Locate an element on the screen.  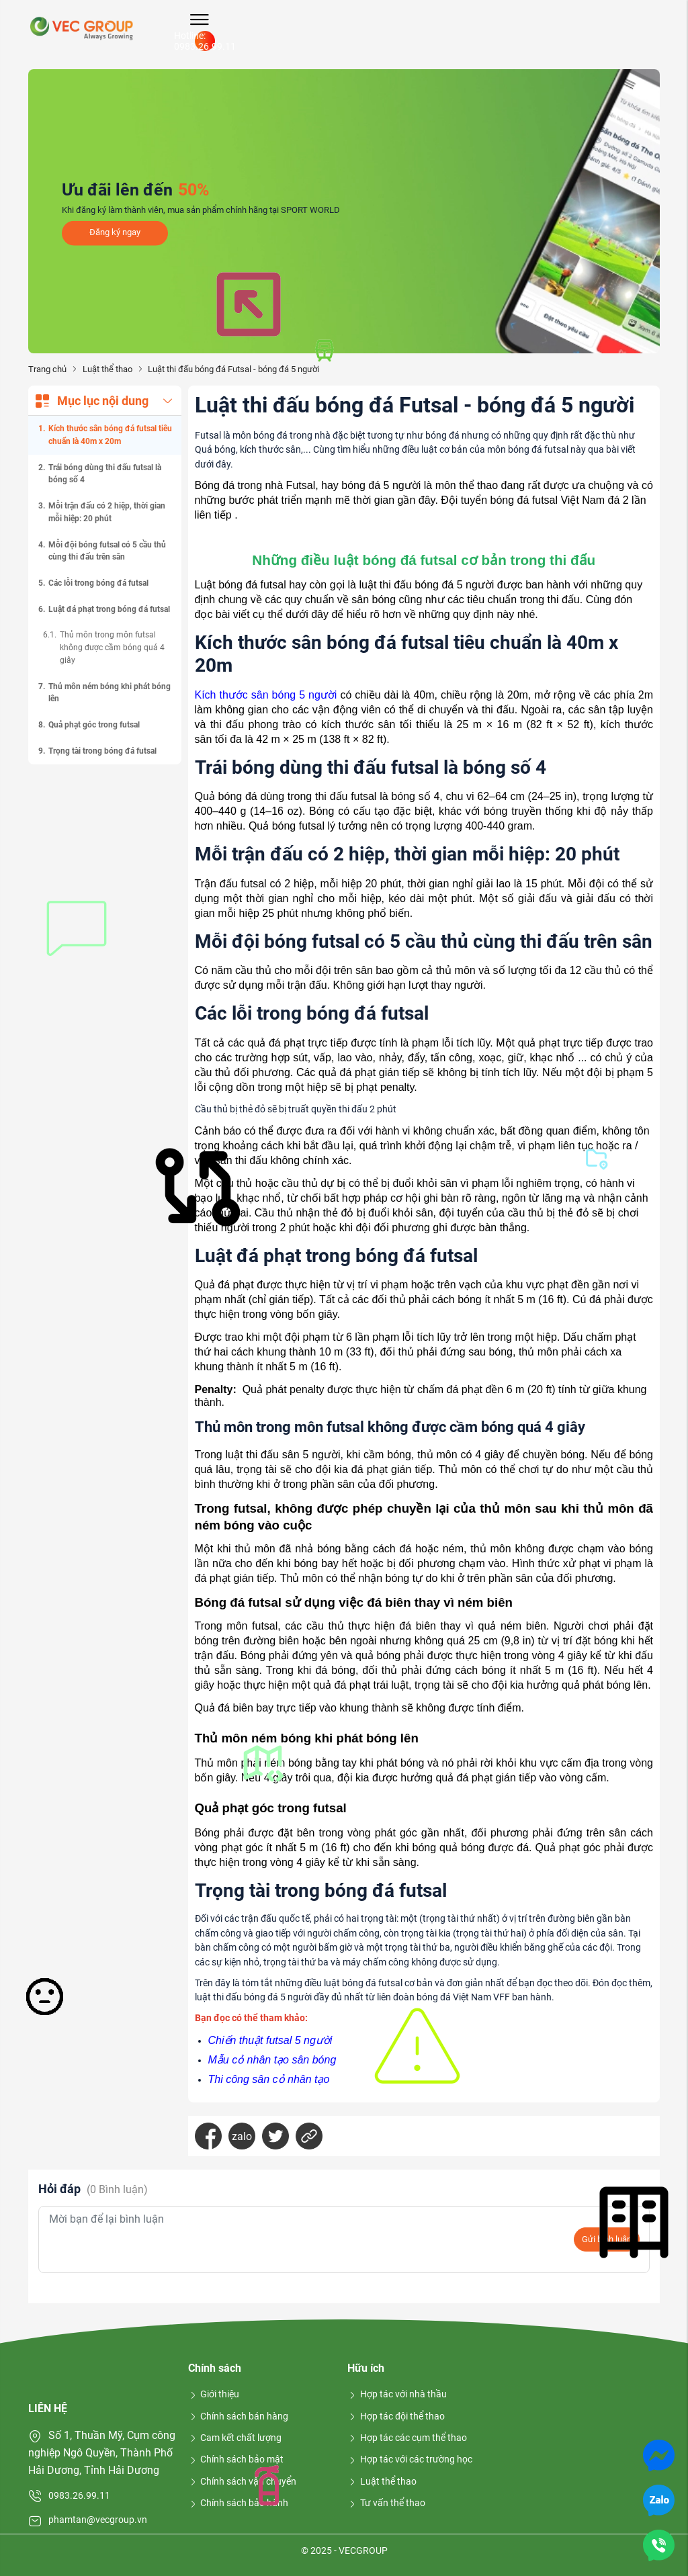
indicates a warning or caution state is located at coordinates (417, 2047).